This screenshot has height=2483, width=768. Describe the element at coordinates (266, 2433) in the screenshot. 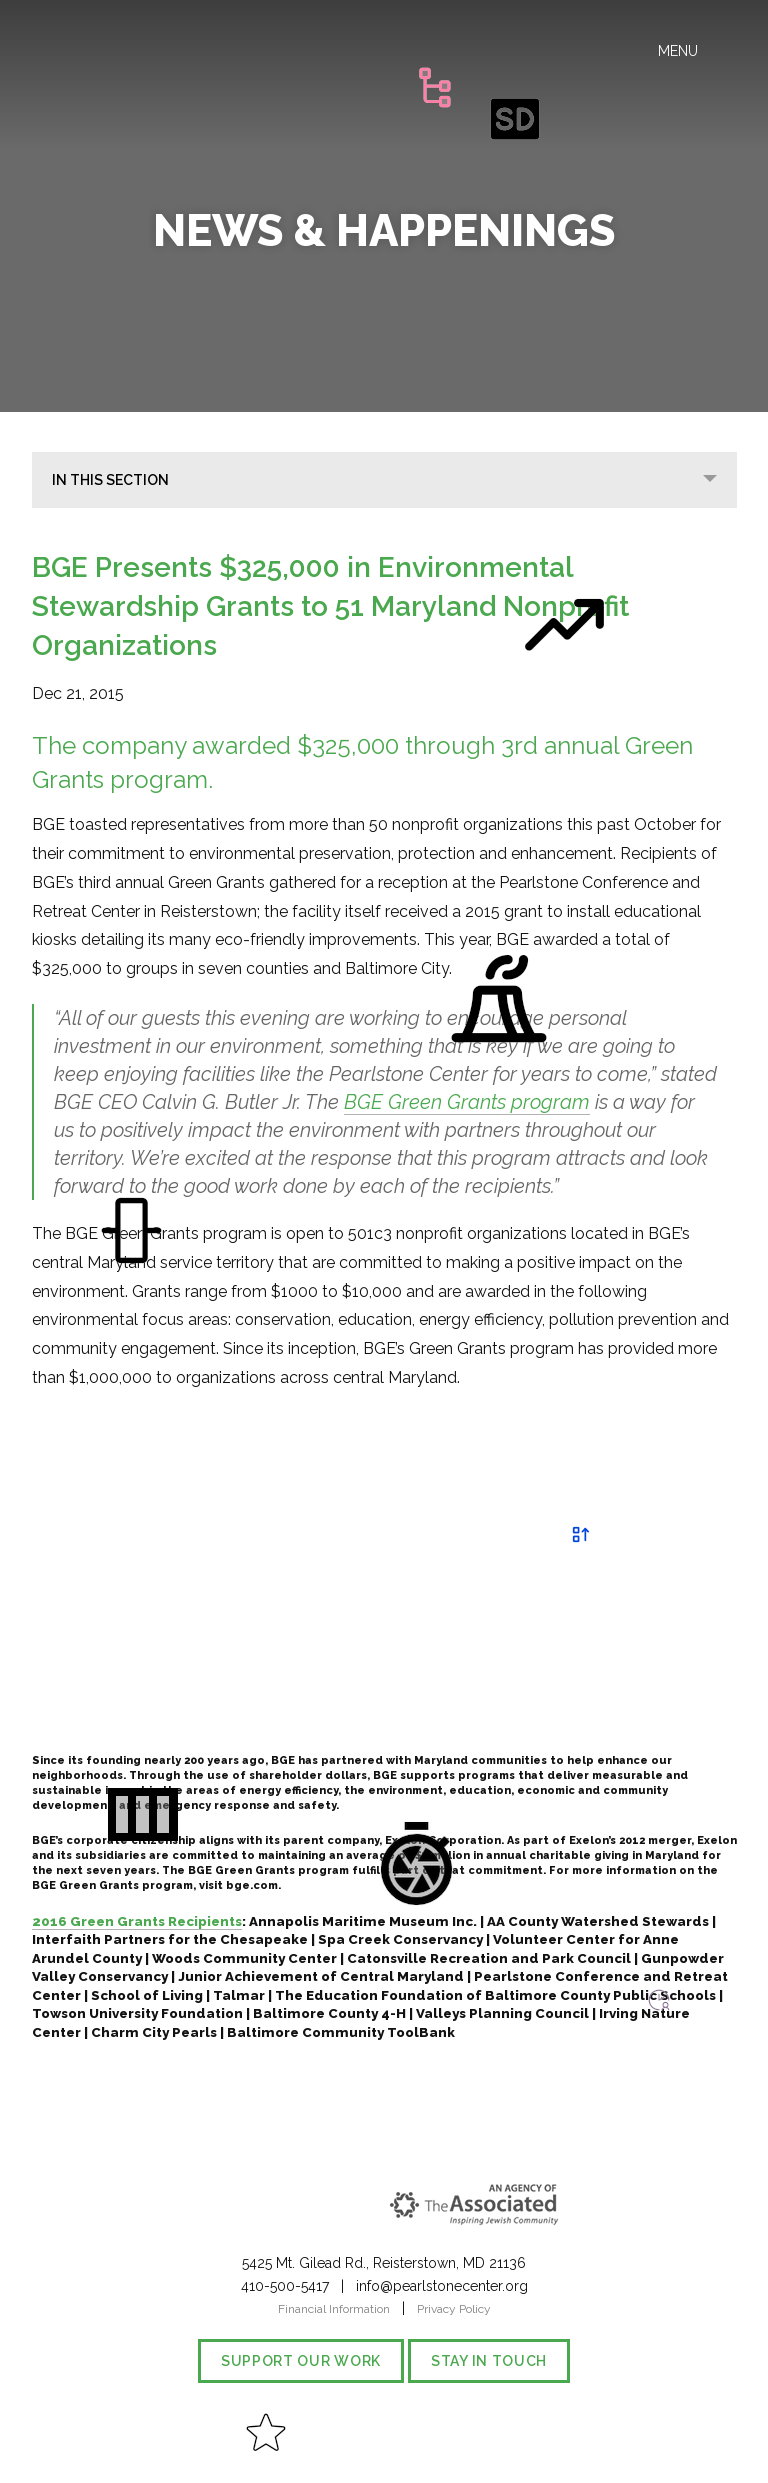

I see `add to favorites` at that location.